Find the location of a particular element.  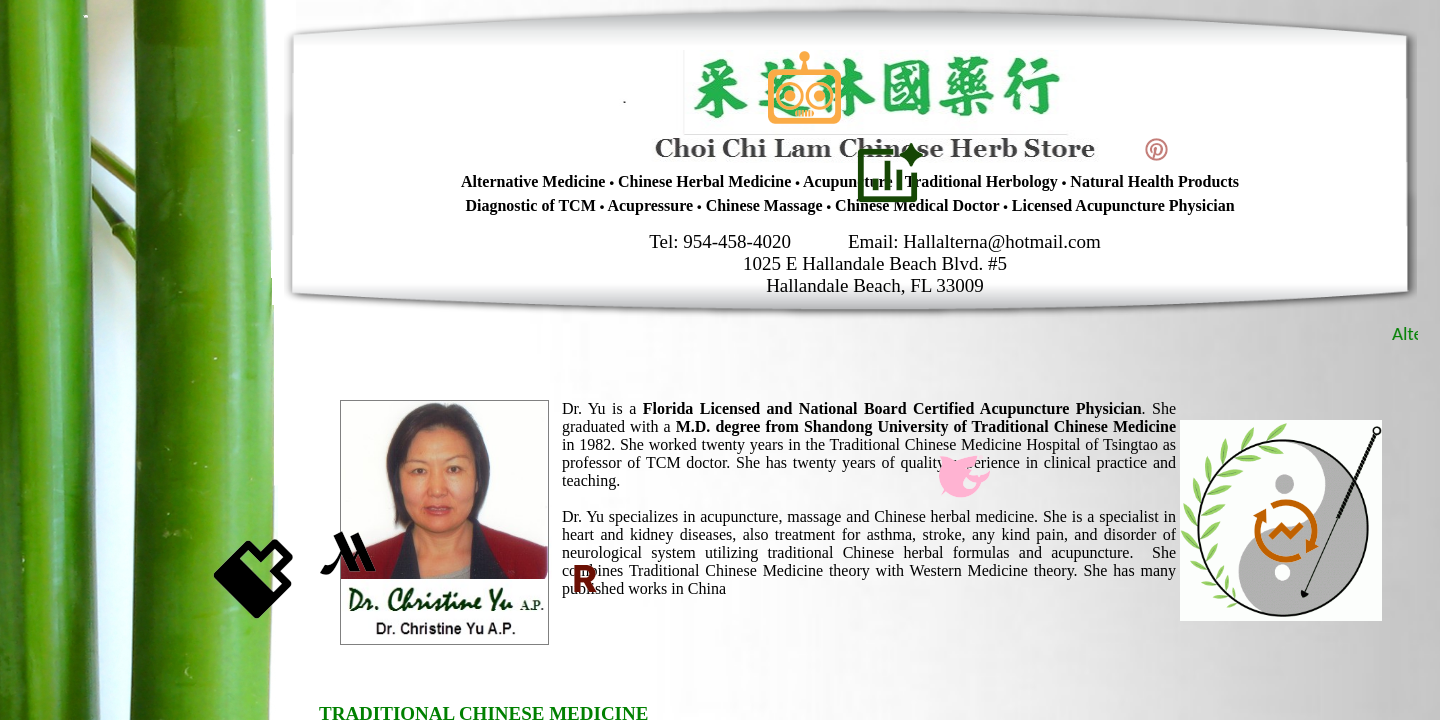

access brush or painting tools is located at coordinates (255, 576).